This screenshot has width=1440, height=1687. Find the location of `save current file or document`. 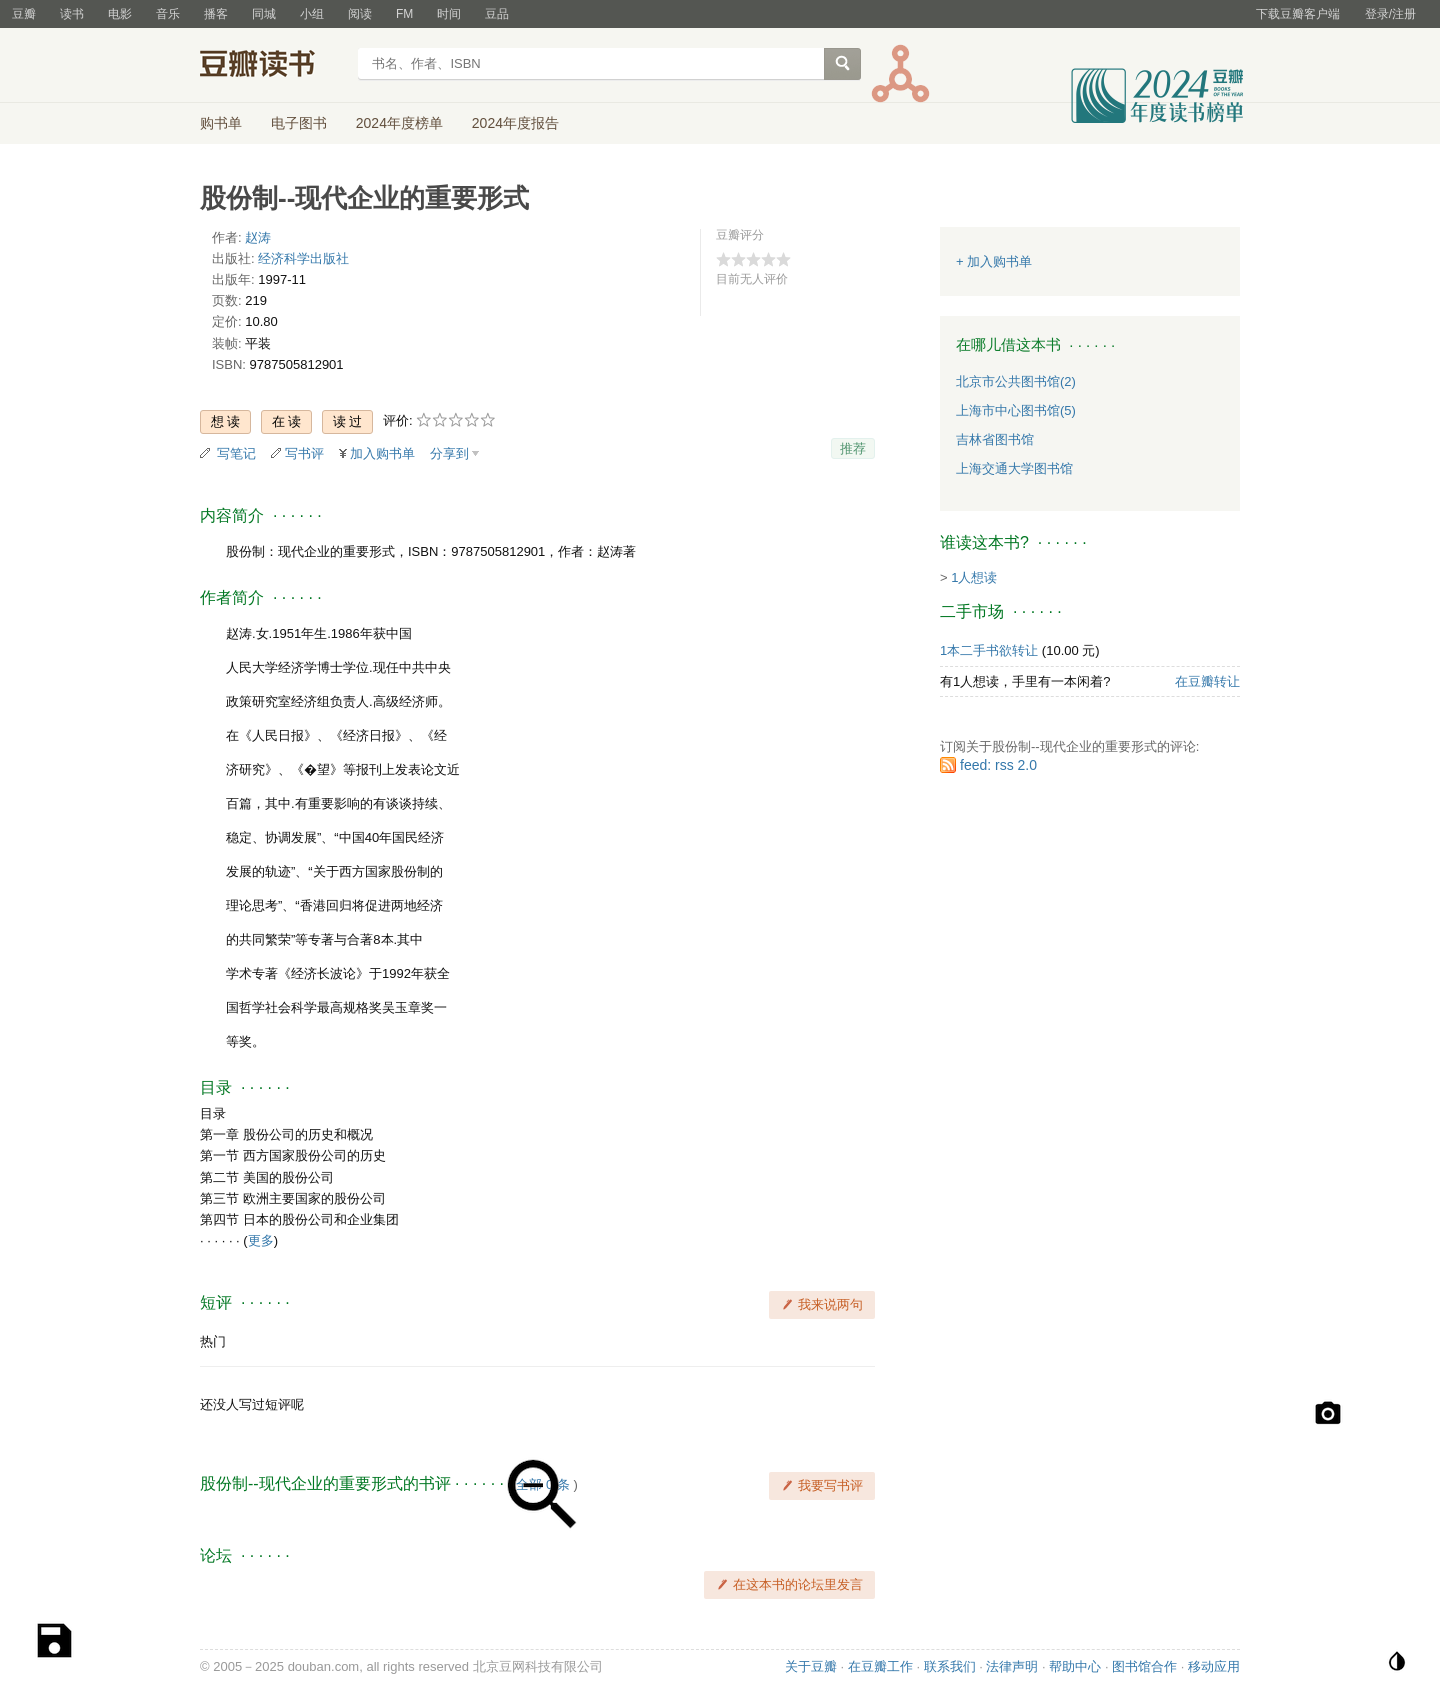

save current file or document is located at coordinates (54, 1640).